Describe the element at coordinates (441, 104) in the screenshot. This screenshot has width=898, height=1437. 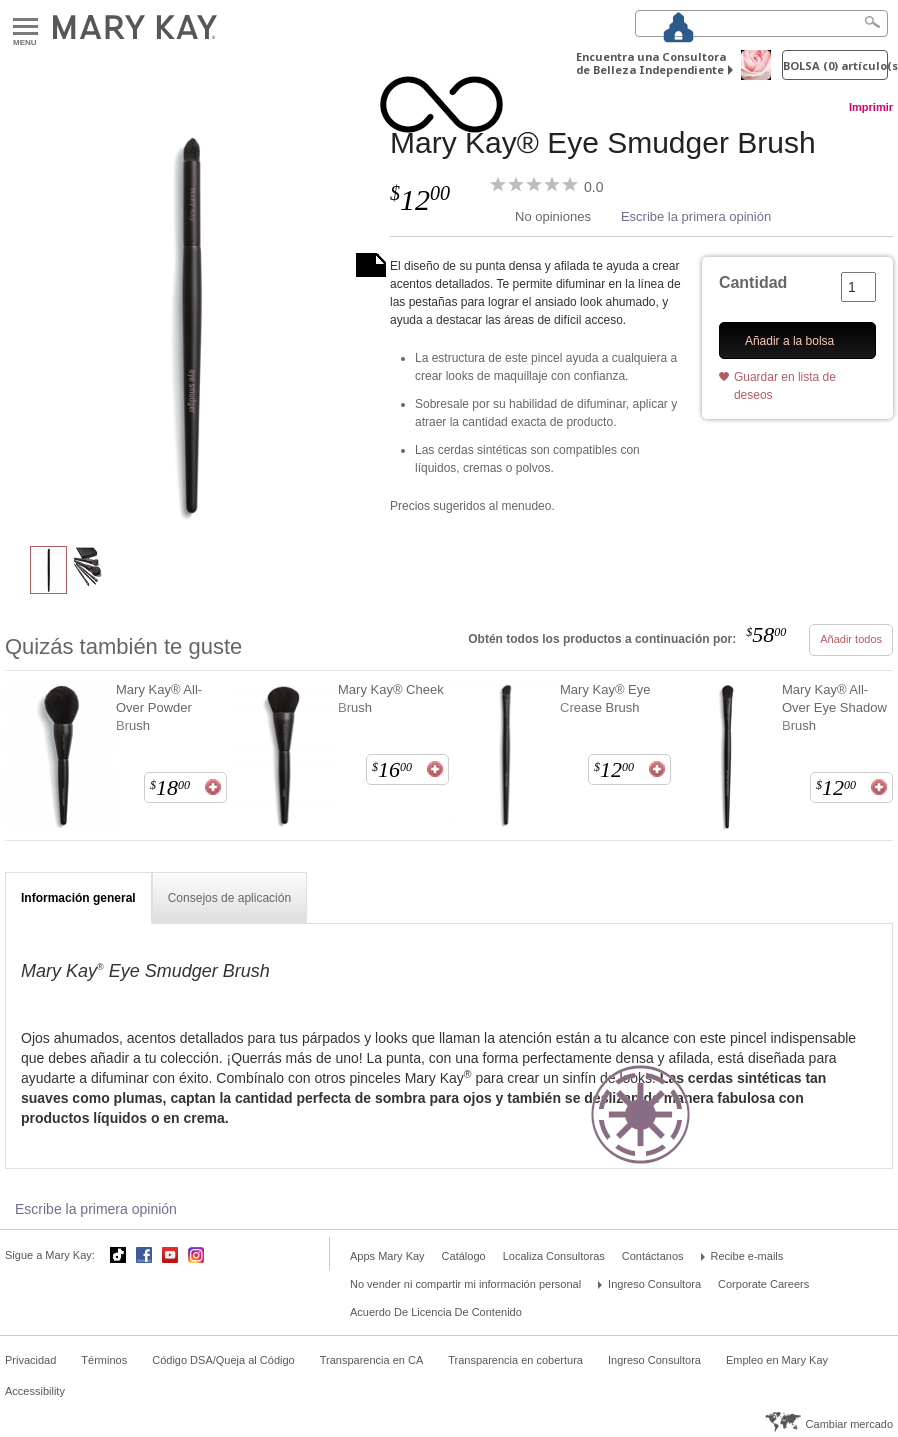
I see `indicates unlimited or infinite content` at that location.